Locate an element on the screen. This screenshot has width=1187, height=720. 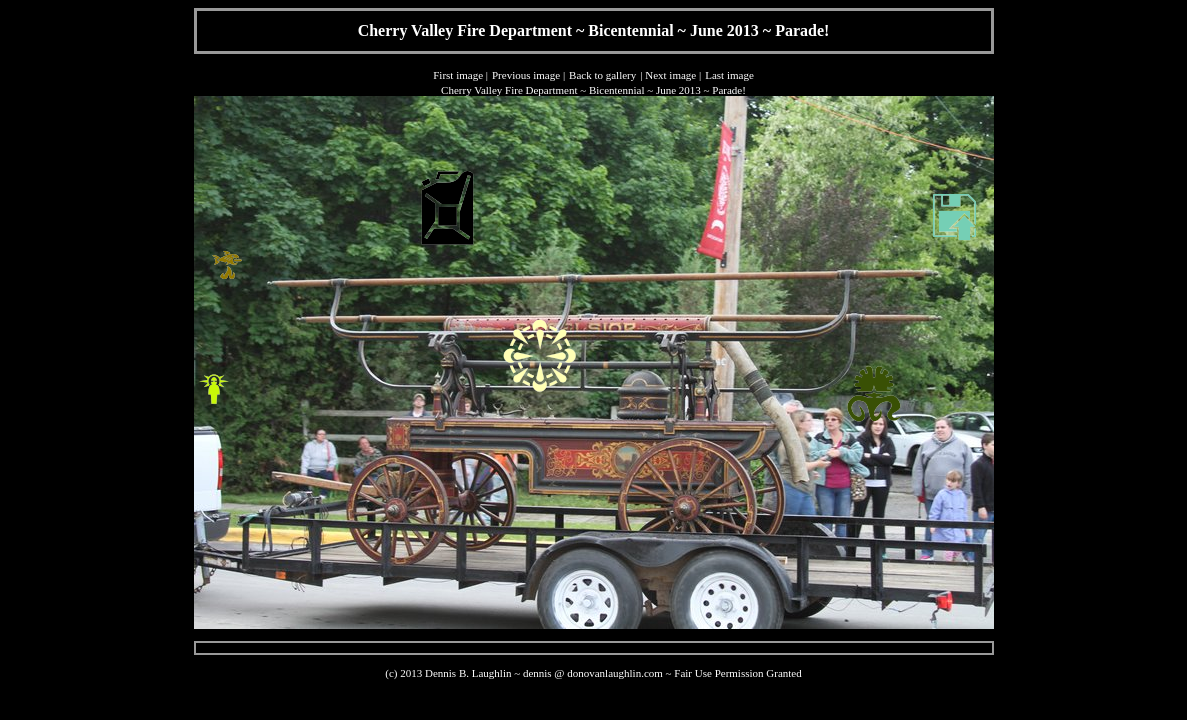
cooked fish item in game inventory is located at coordinates (227, 265).